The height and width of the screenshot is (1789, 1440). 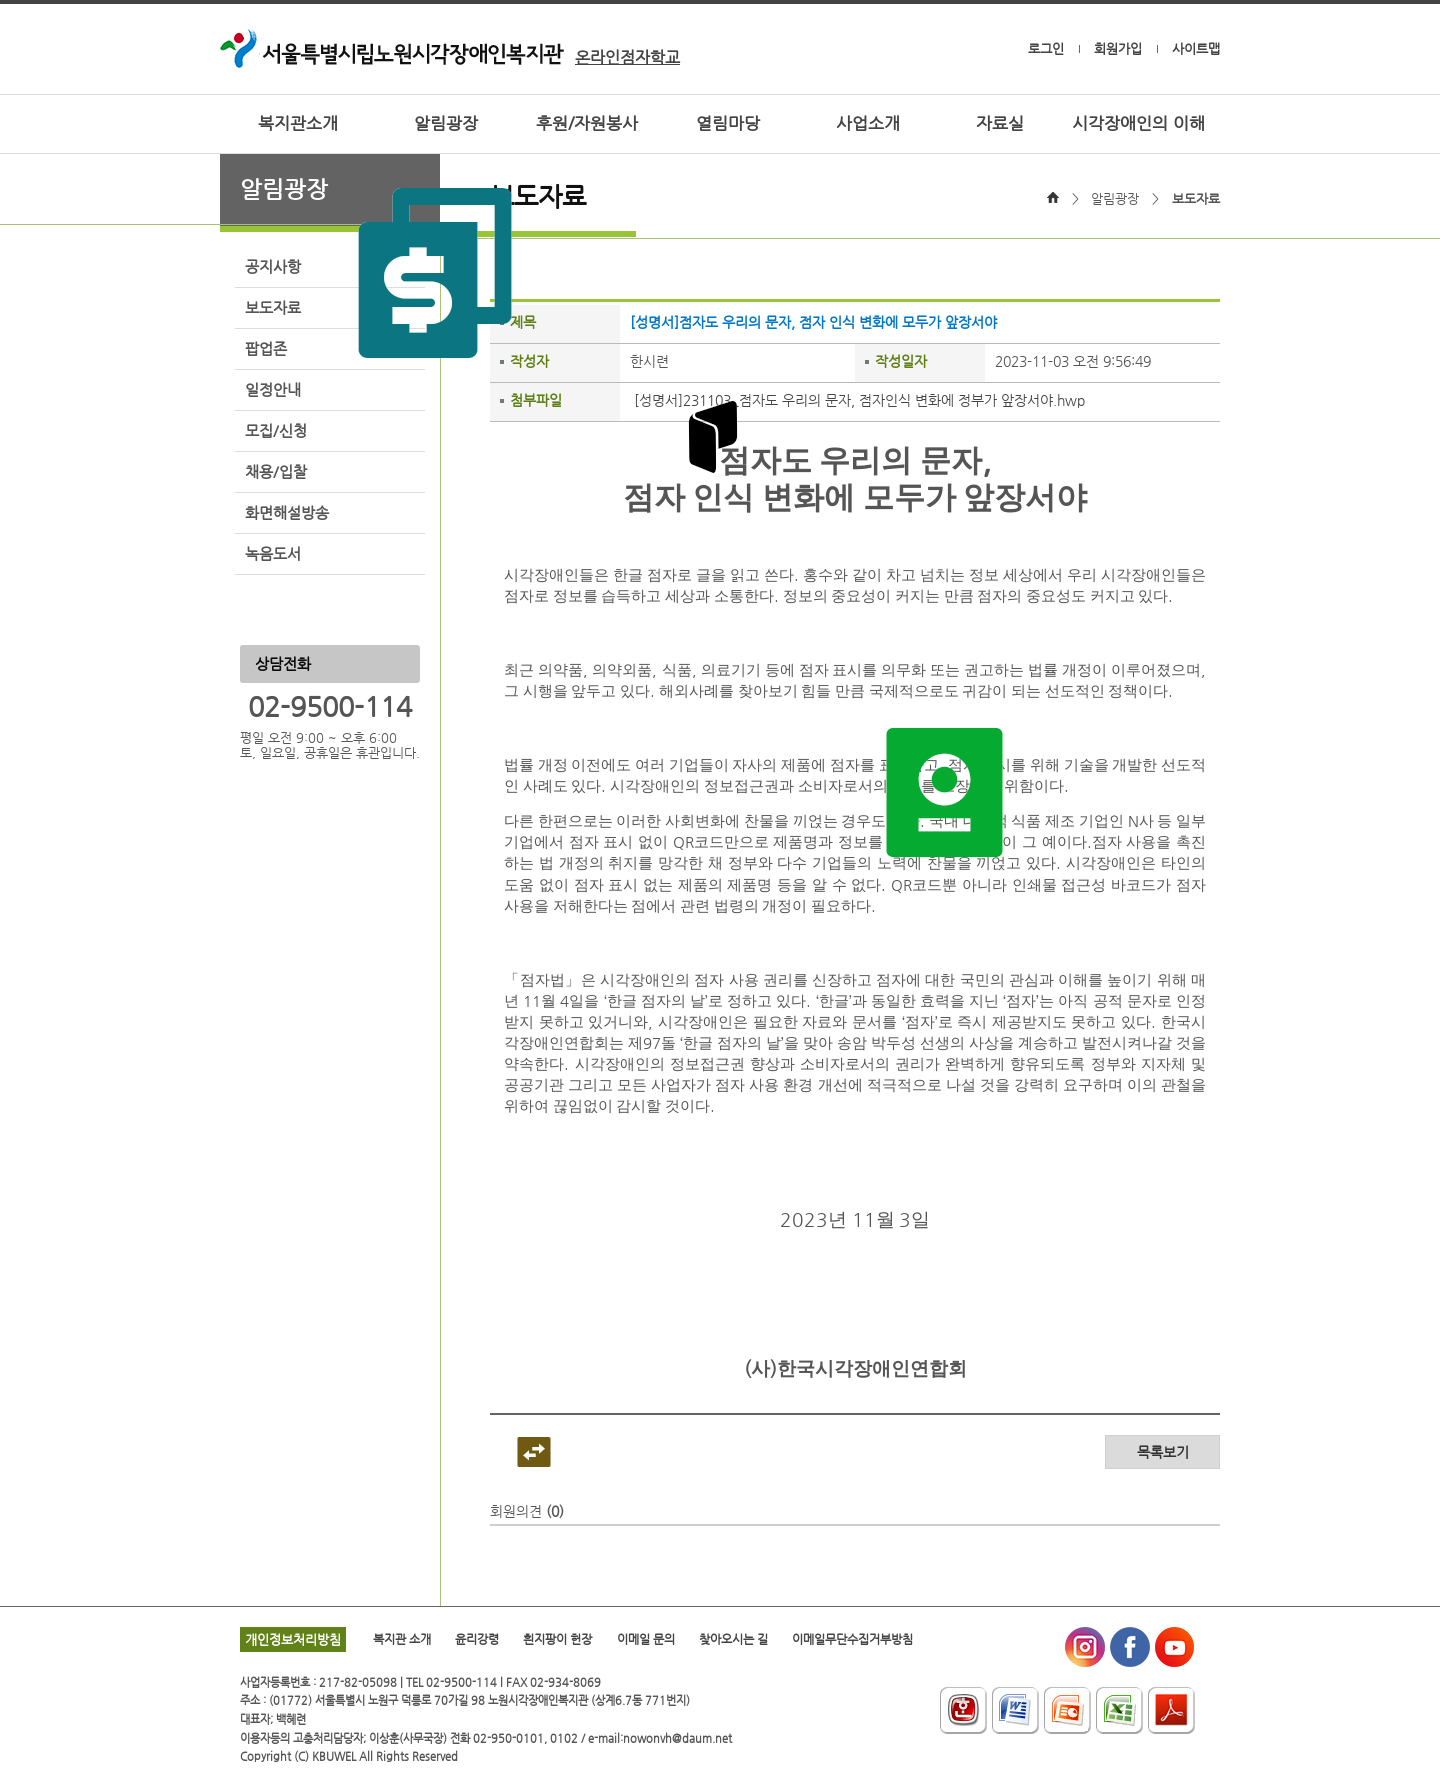 What do you see at coordinates (944, 792) in the screenshot?
I see `view passport or travel document` at bounding box center [944, 792].